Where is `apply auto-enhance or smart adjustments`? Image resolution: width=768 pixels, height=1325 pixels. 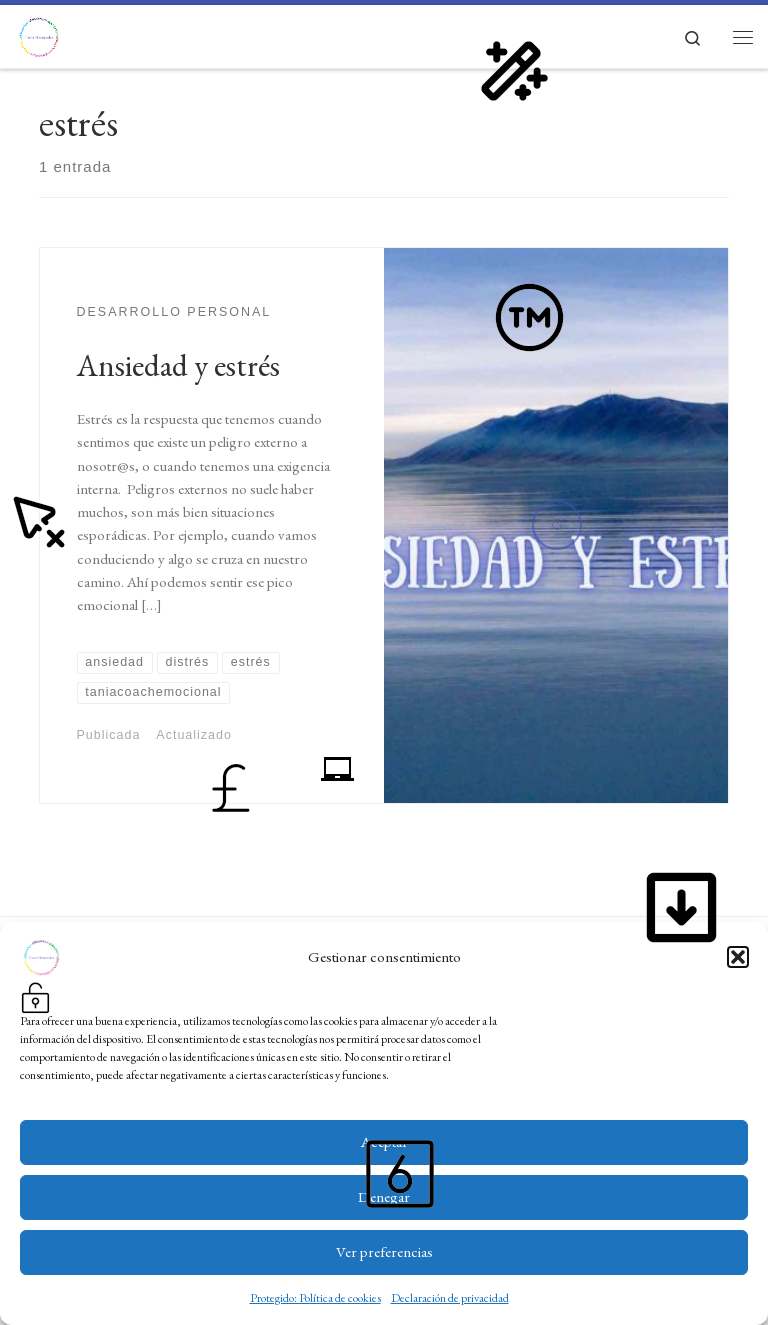 apply auto-enhance or smart adjustments is located at coordinates (511, 71).